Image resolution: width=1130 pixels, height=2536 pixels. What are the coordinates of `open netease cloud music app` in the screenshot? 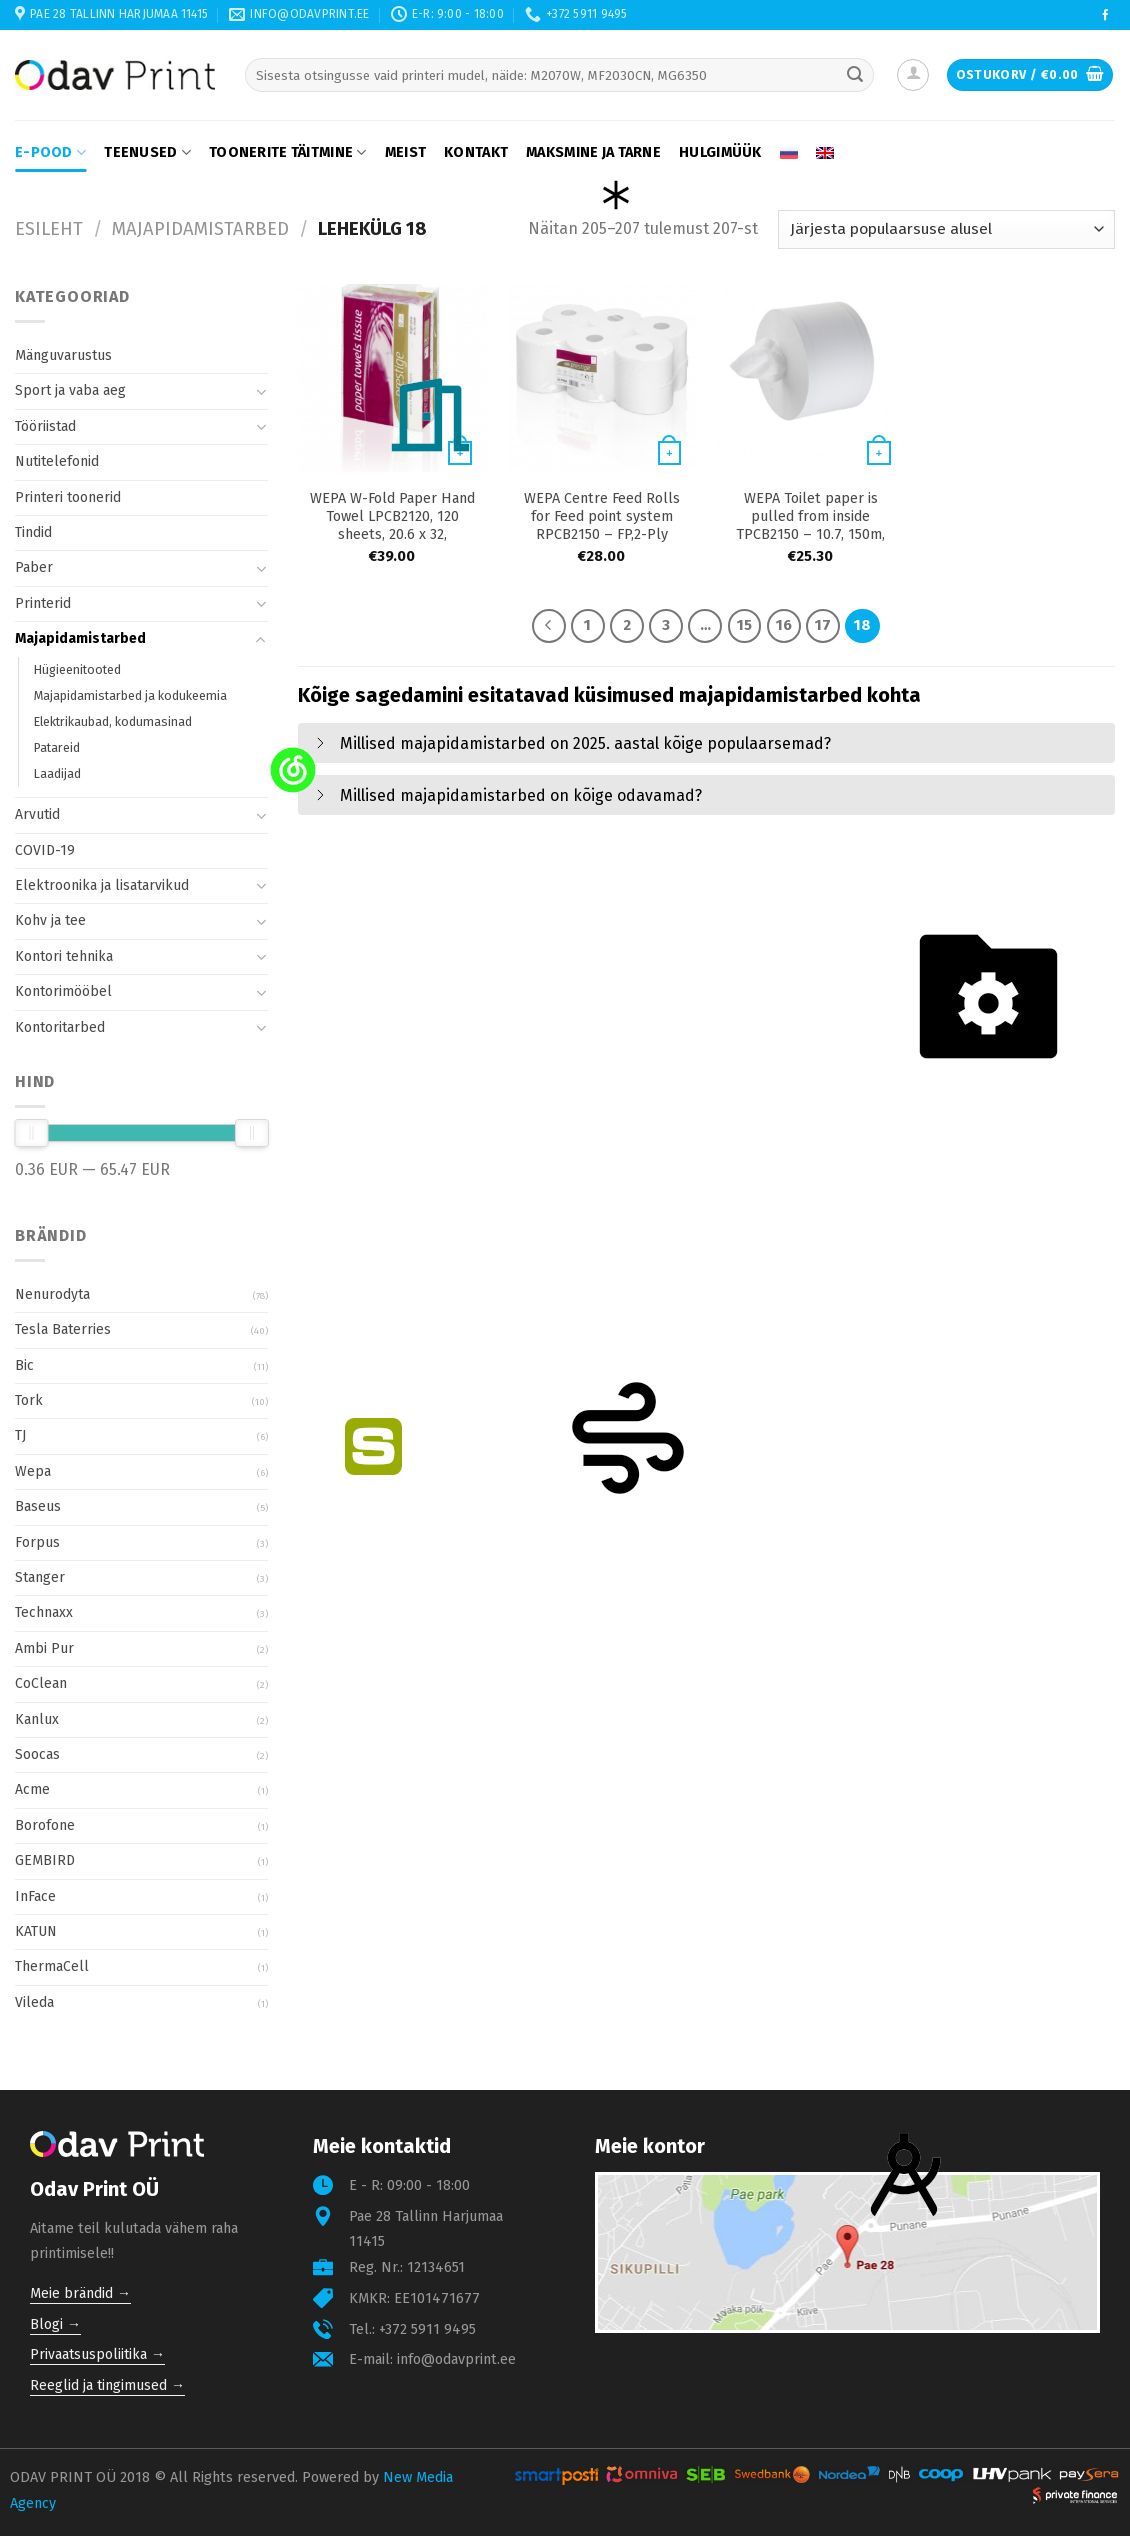 It's located at (293, 770).